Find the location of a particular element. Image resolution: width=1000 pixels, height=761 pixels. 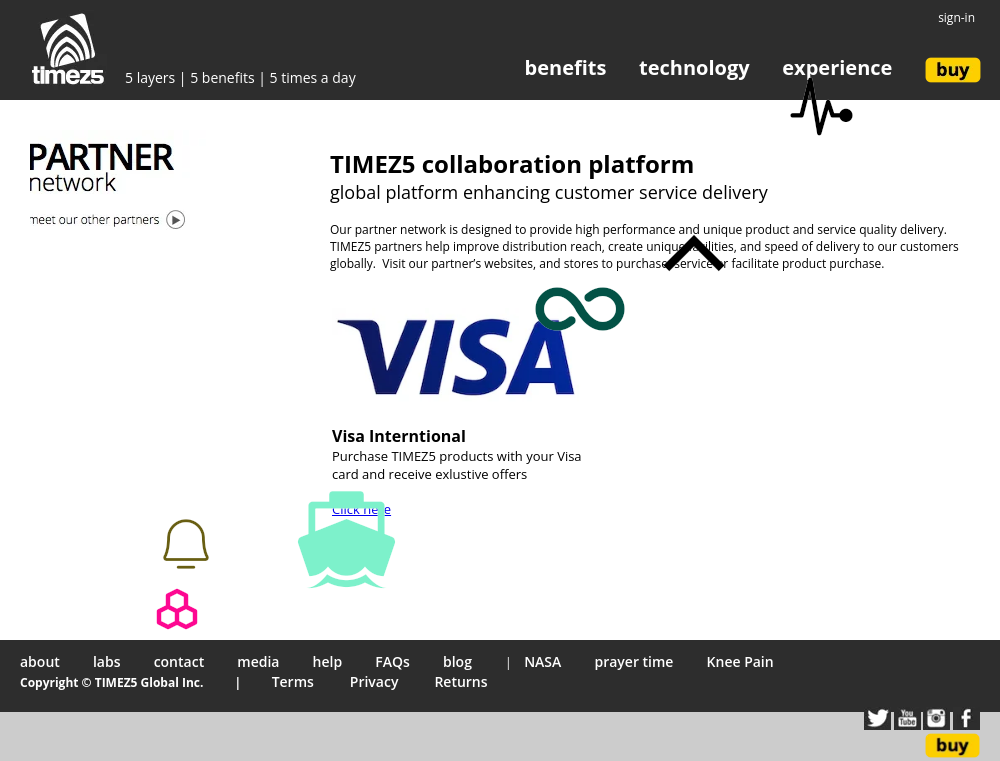

enable infinite scroll or looping is located at coordinates (580, 309).